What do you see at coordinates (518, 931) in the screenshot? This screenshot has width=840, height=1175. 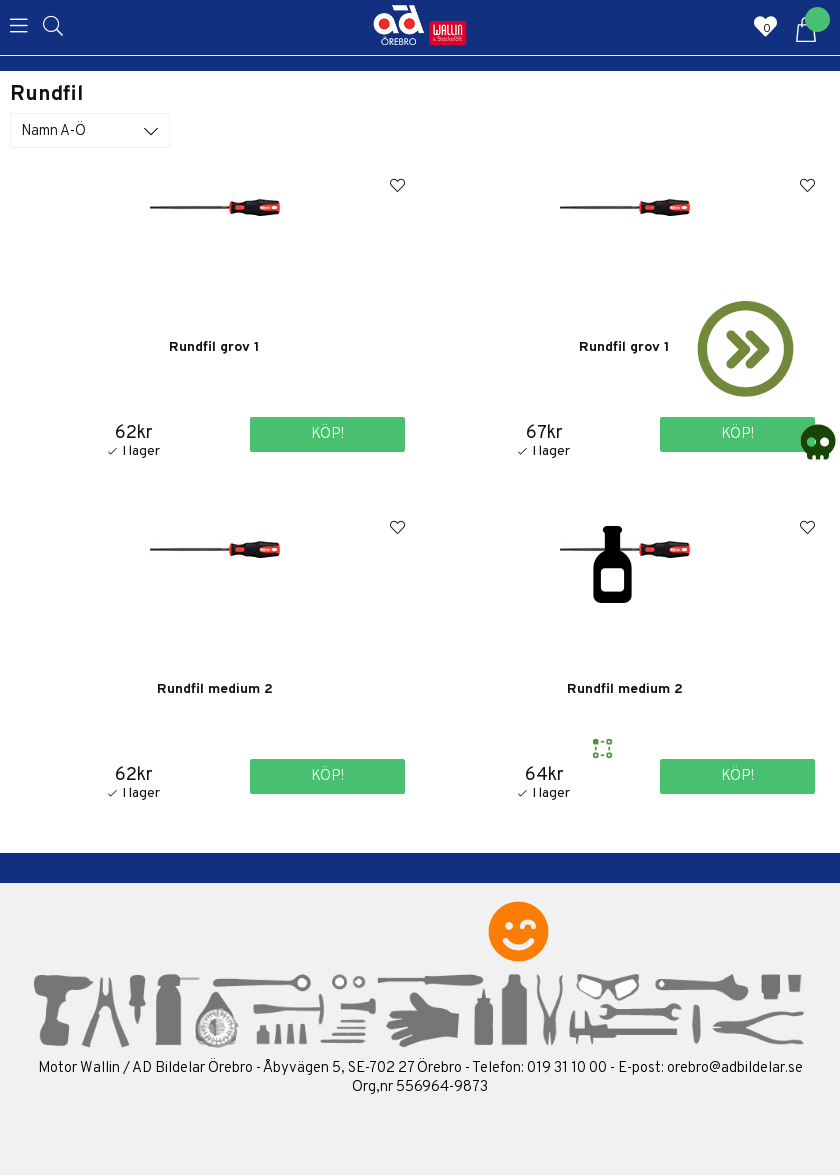 I see `insert a winking emoji or emoticon` at bounding box center [518, 931].